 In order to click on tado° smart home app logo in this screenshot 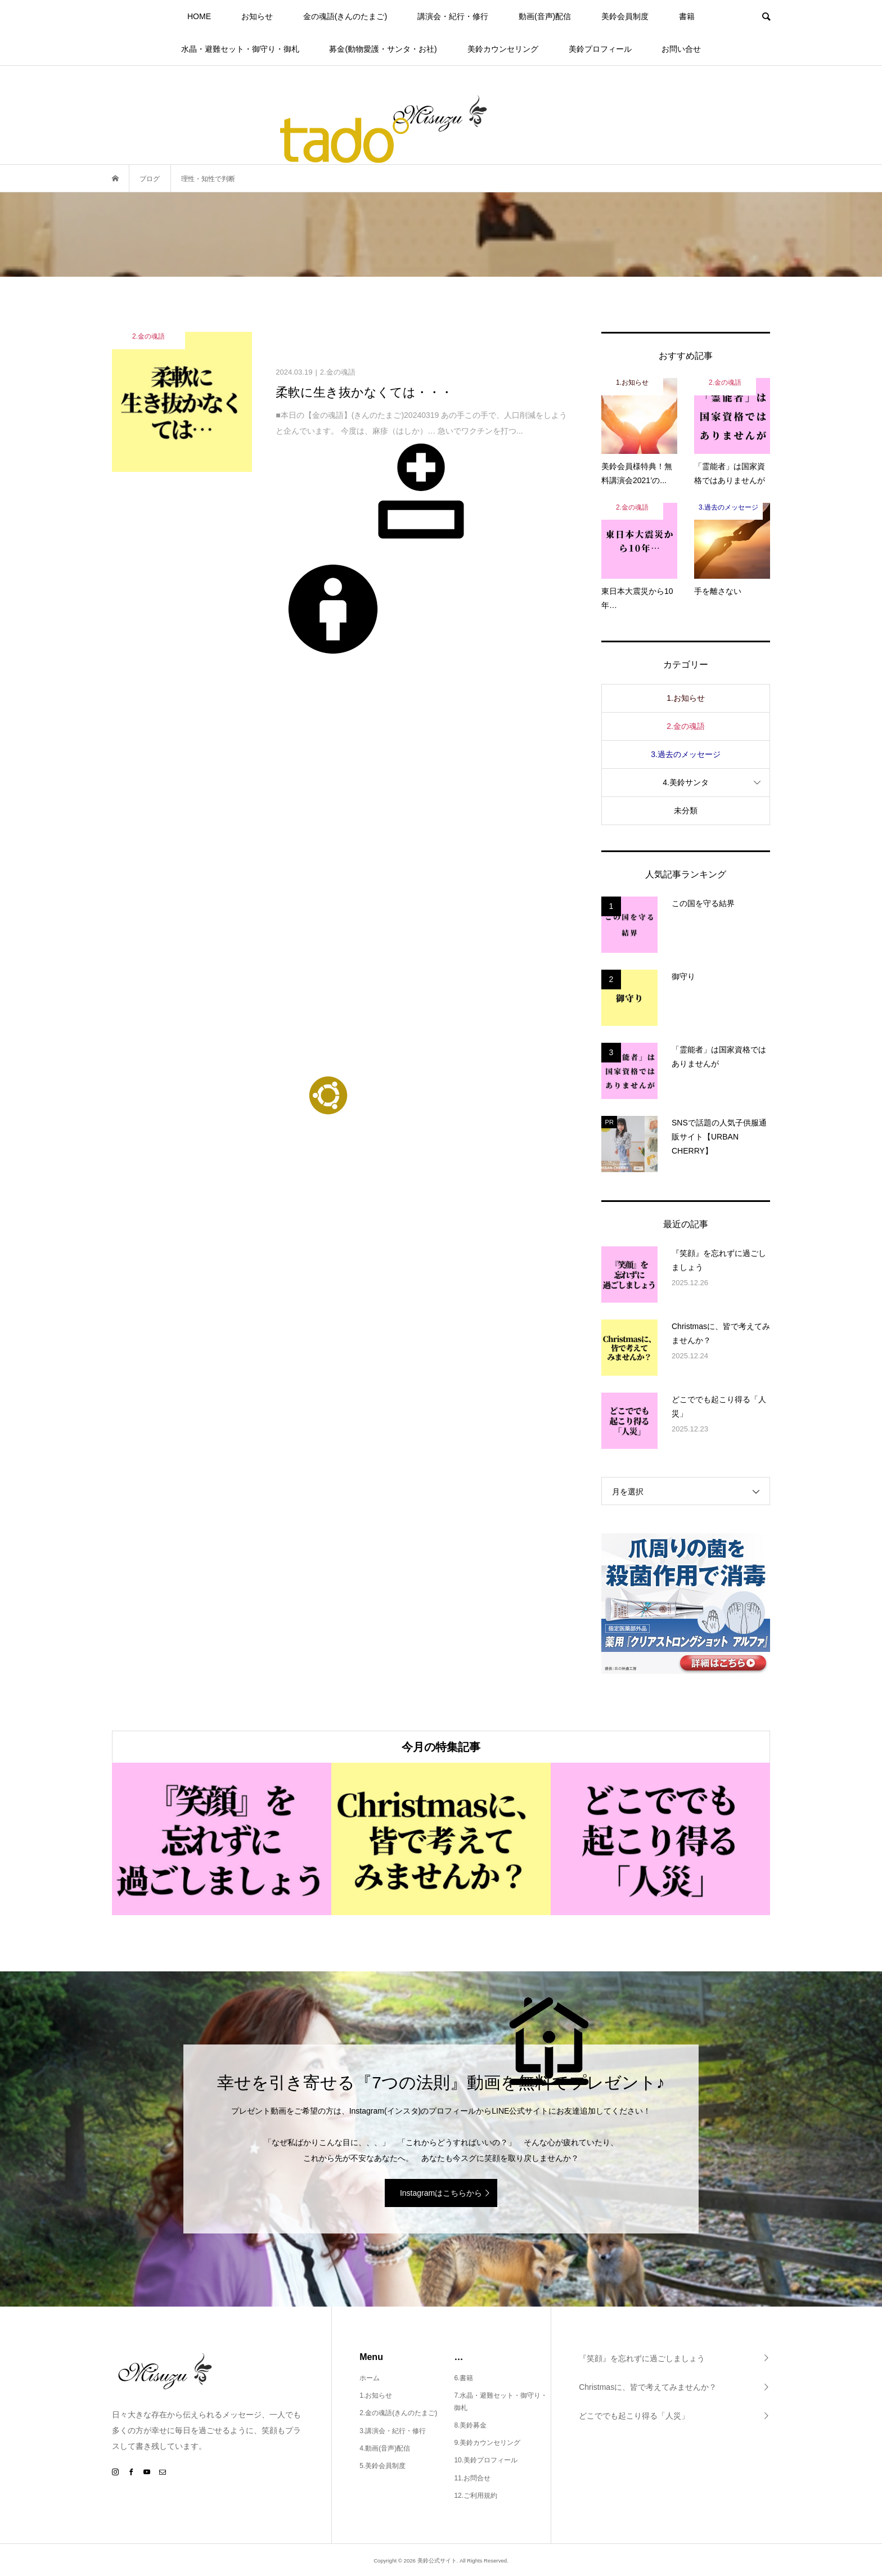, I will do `click(344, 140)`.